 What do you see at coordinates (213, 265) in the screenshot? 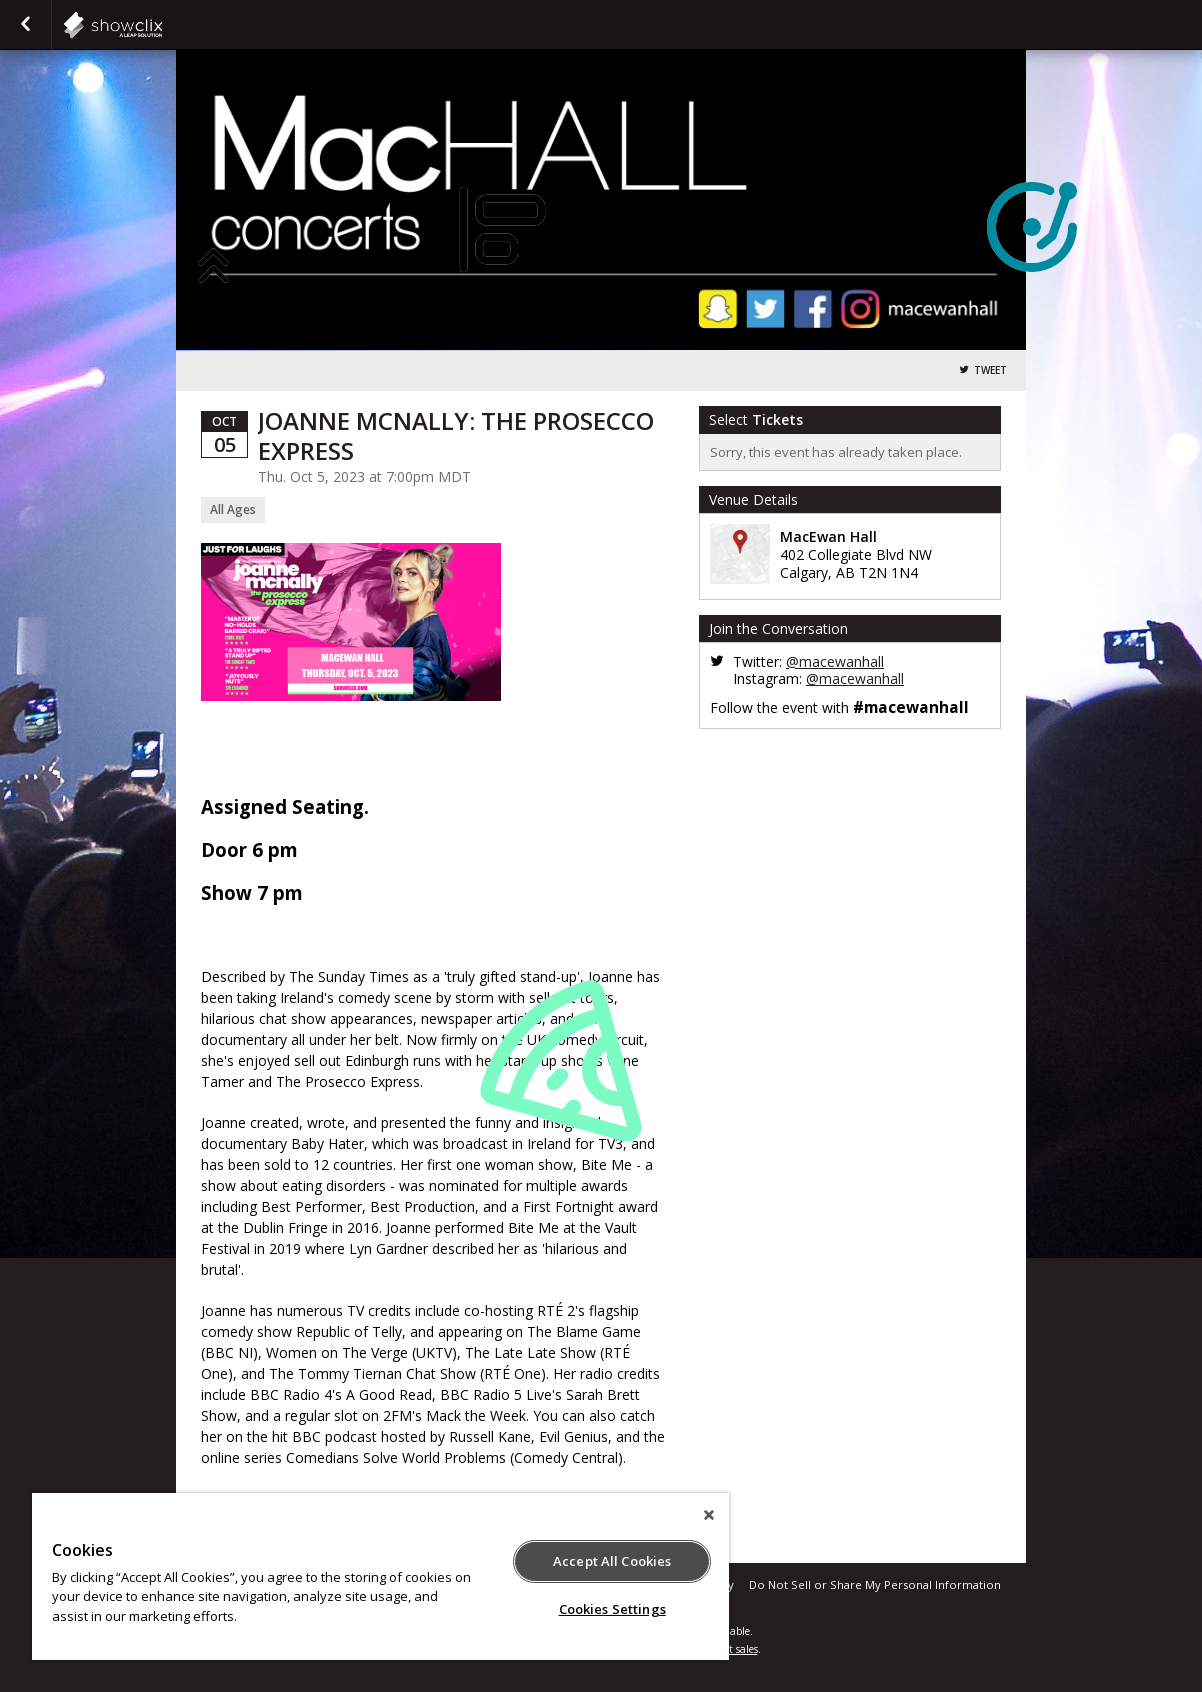
I see `scroll to top of page` at bounding box center [213, 265].